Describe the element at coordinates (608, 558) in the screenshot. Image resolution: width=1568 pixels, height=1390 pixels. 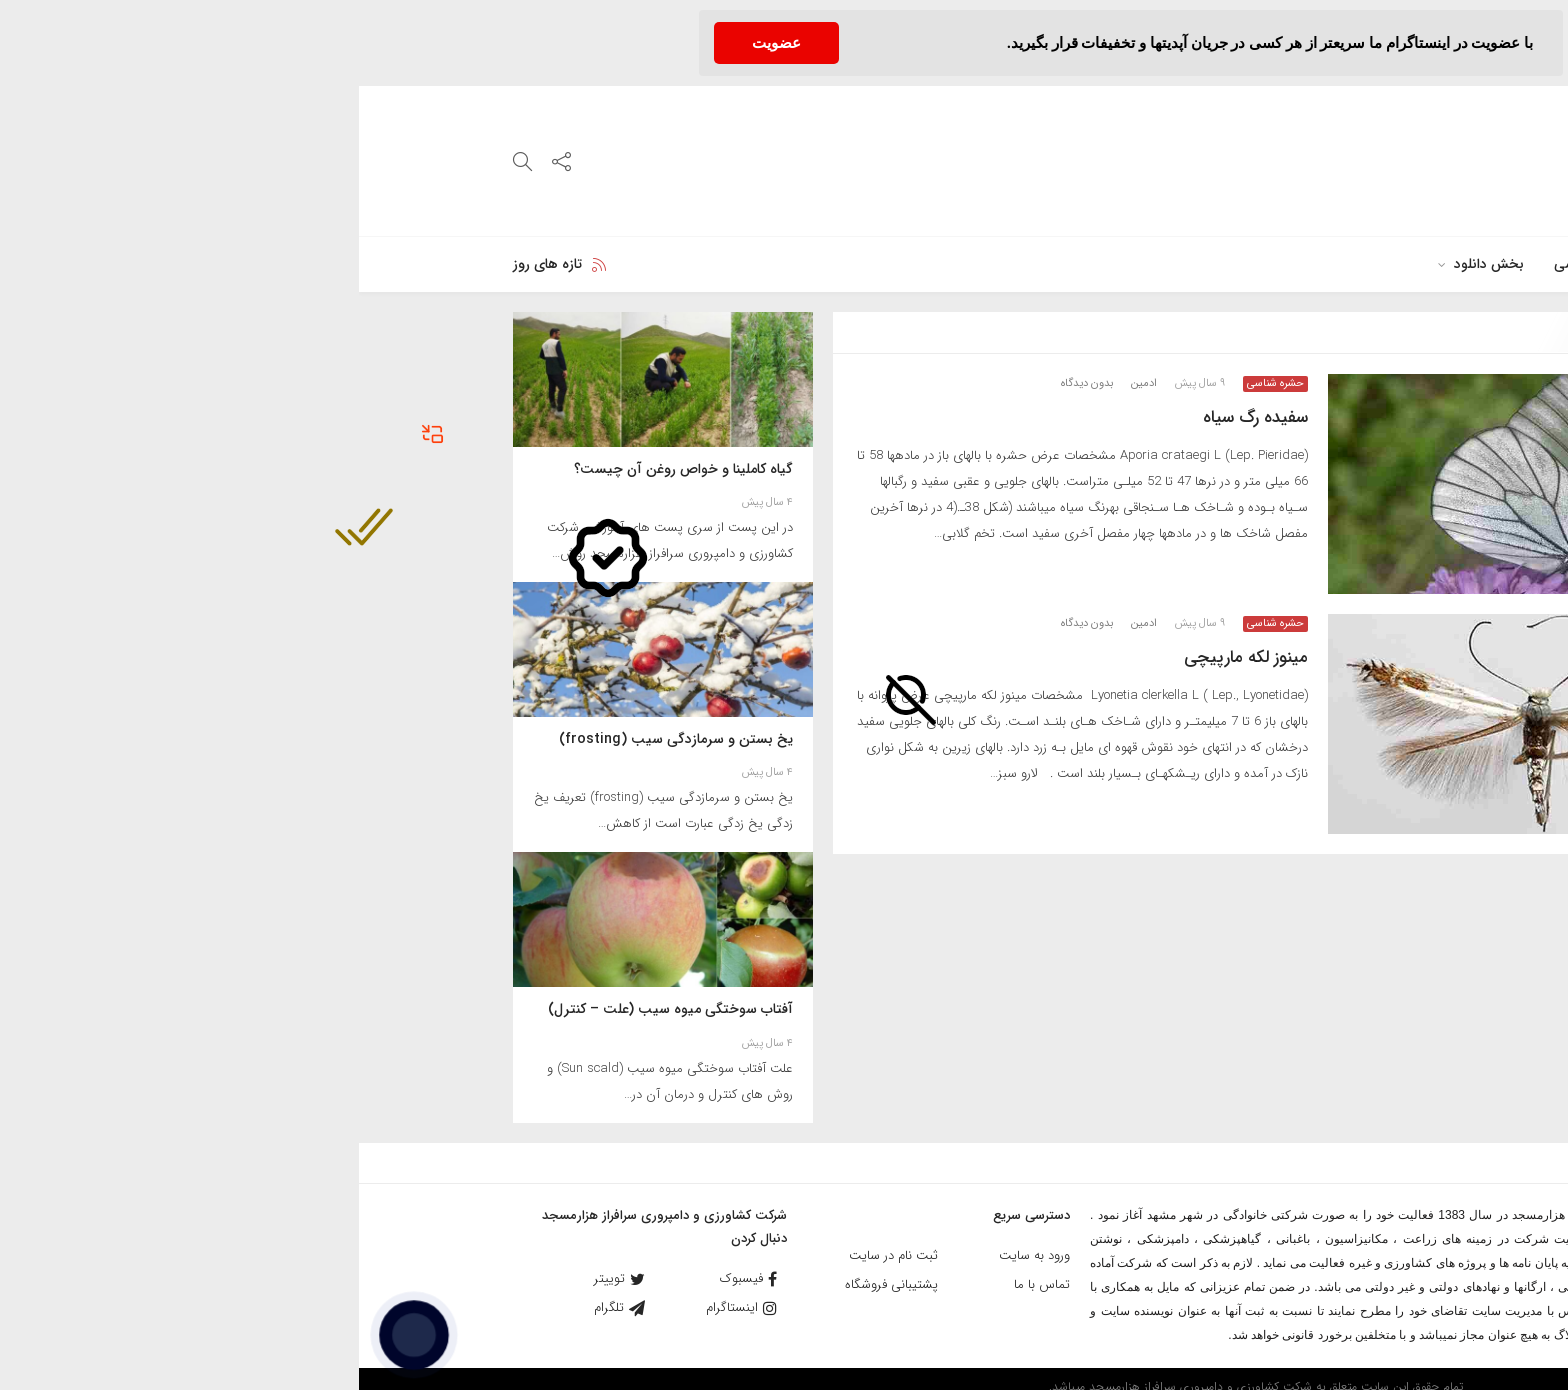
I see `verified or authenticated status indicator` at that location.